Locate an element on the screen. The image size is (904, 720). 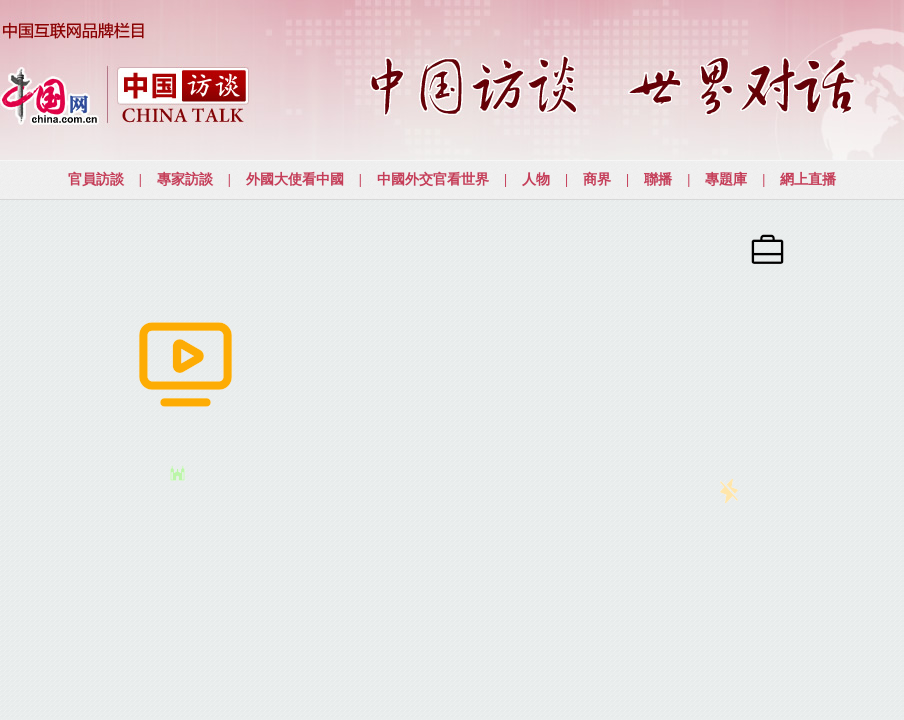
disable flash or quick actions is located at coordinates (729, 491).